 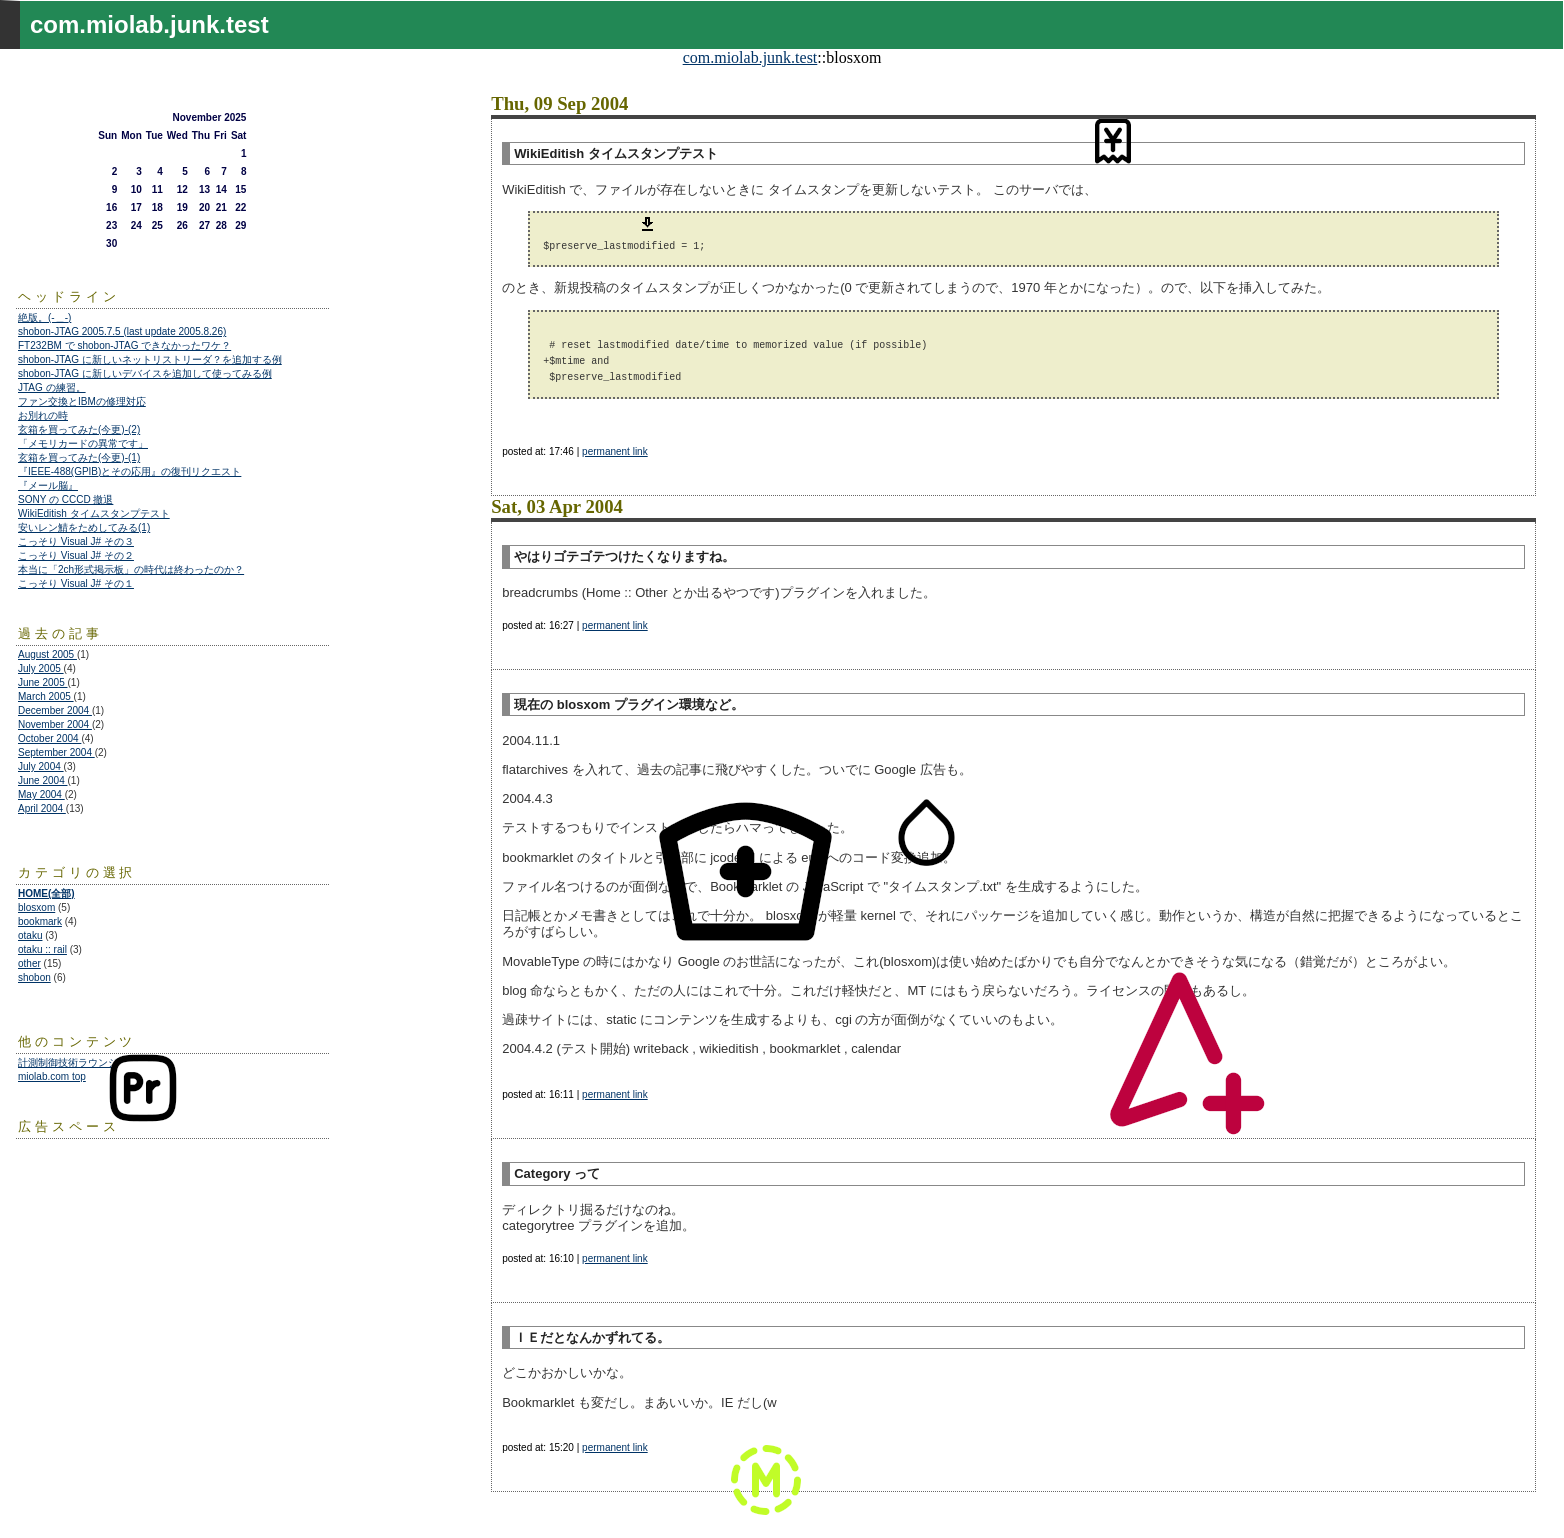 What do you see at coordinates (766, 1480) in the screenshot?
I see `indicates a pending or in-progress medium priority status` at bounding box center [766, 1480].